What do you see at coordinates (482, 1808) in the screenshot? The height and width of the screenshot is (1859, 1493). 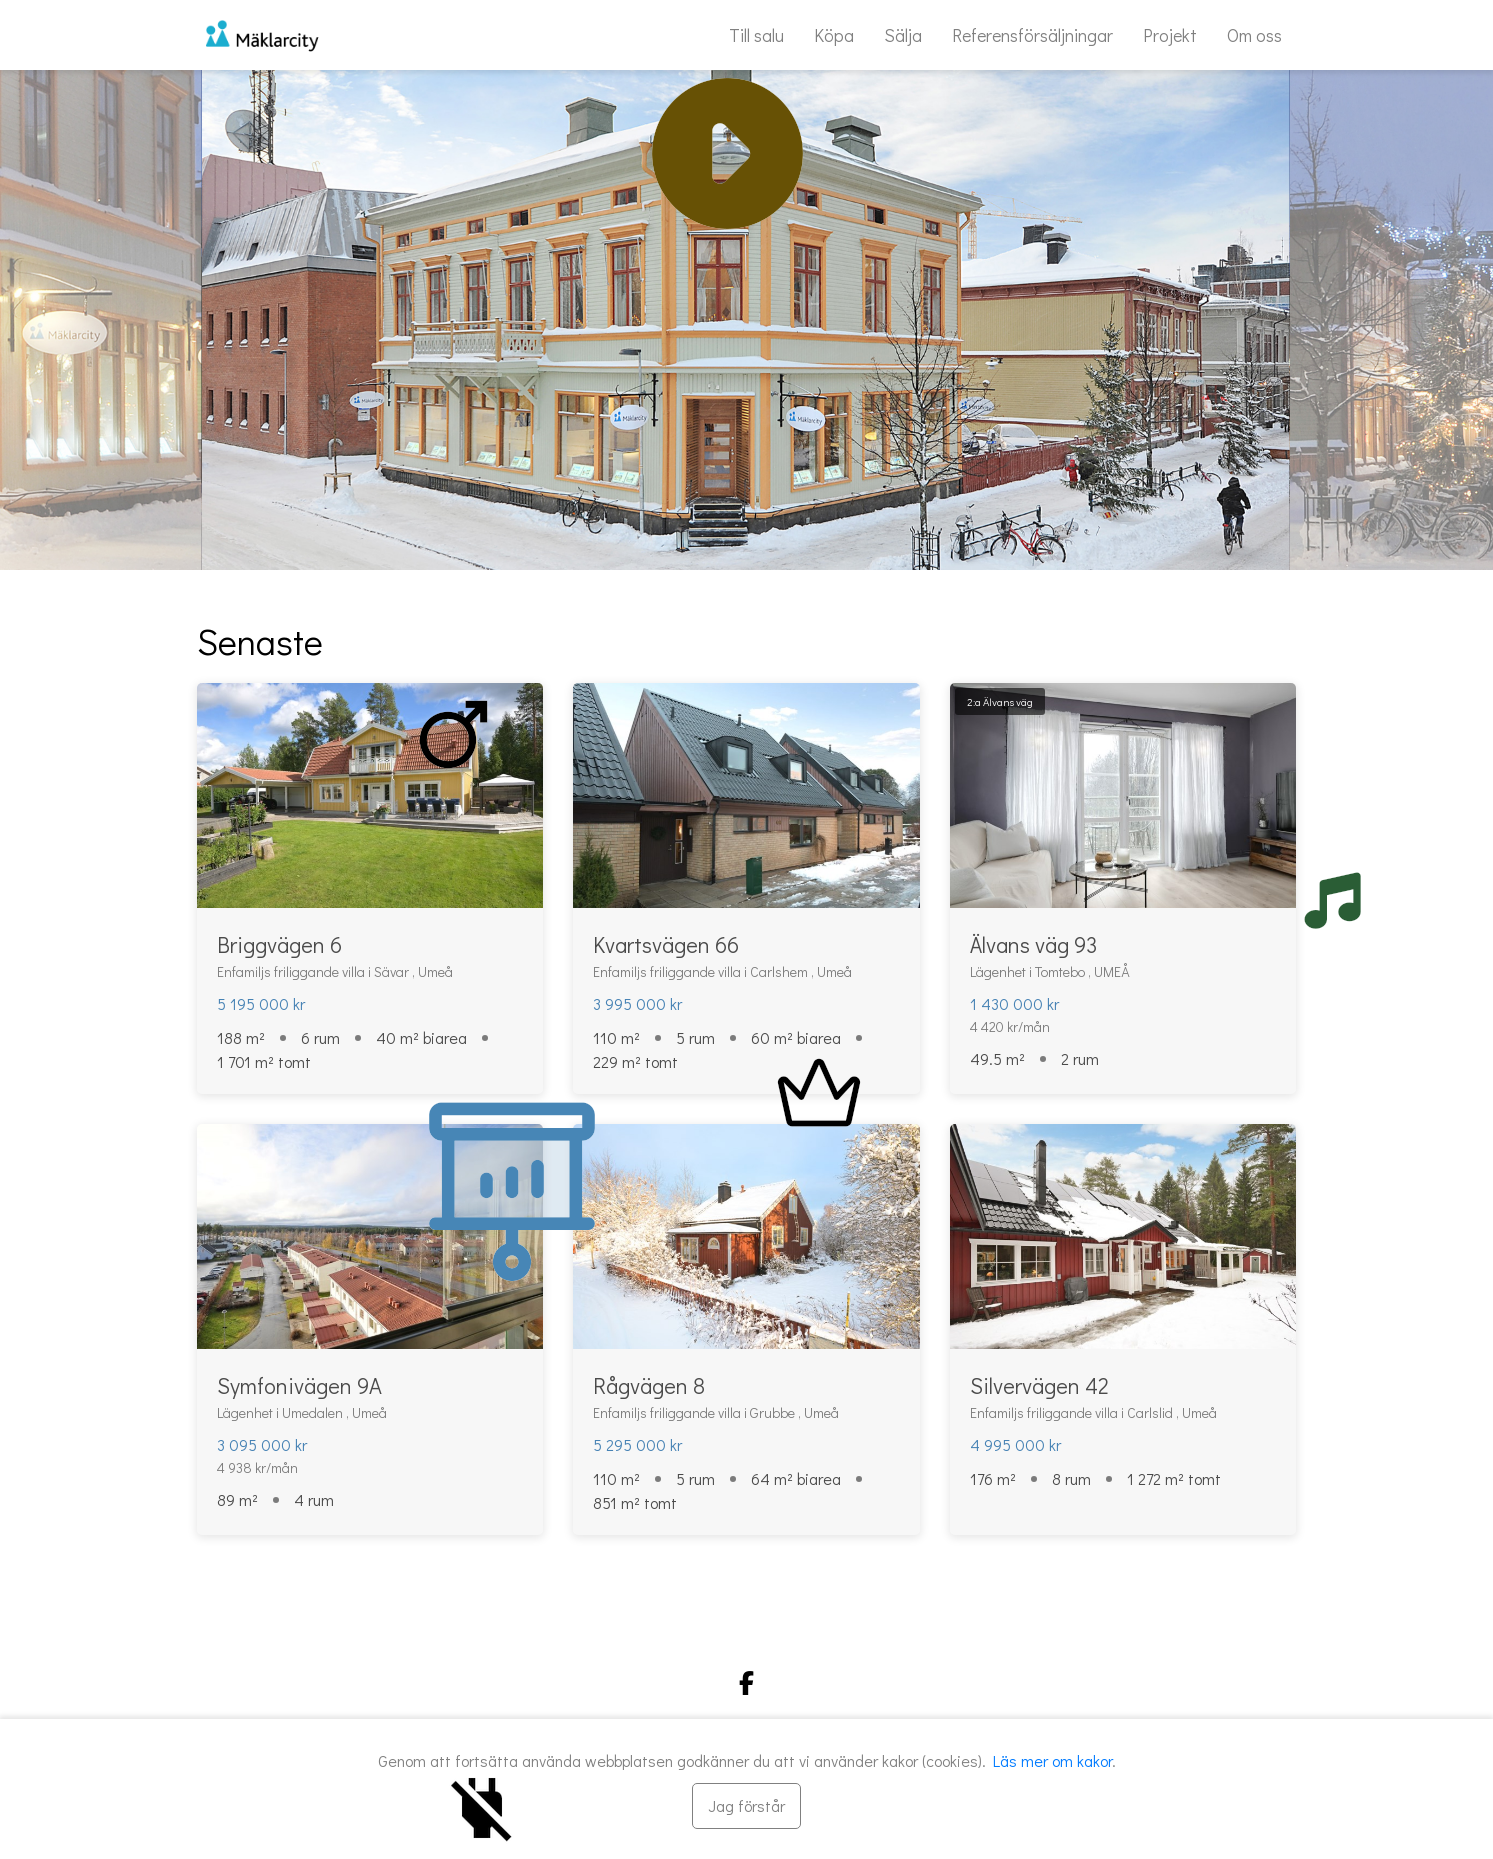 I see `power or electrical connection is disabled` at bounding box center [482, 1808].